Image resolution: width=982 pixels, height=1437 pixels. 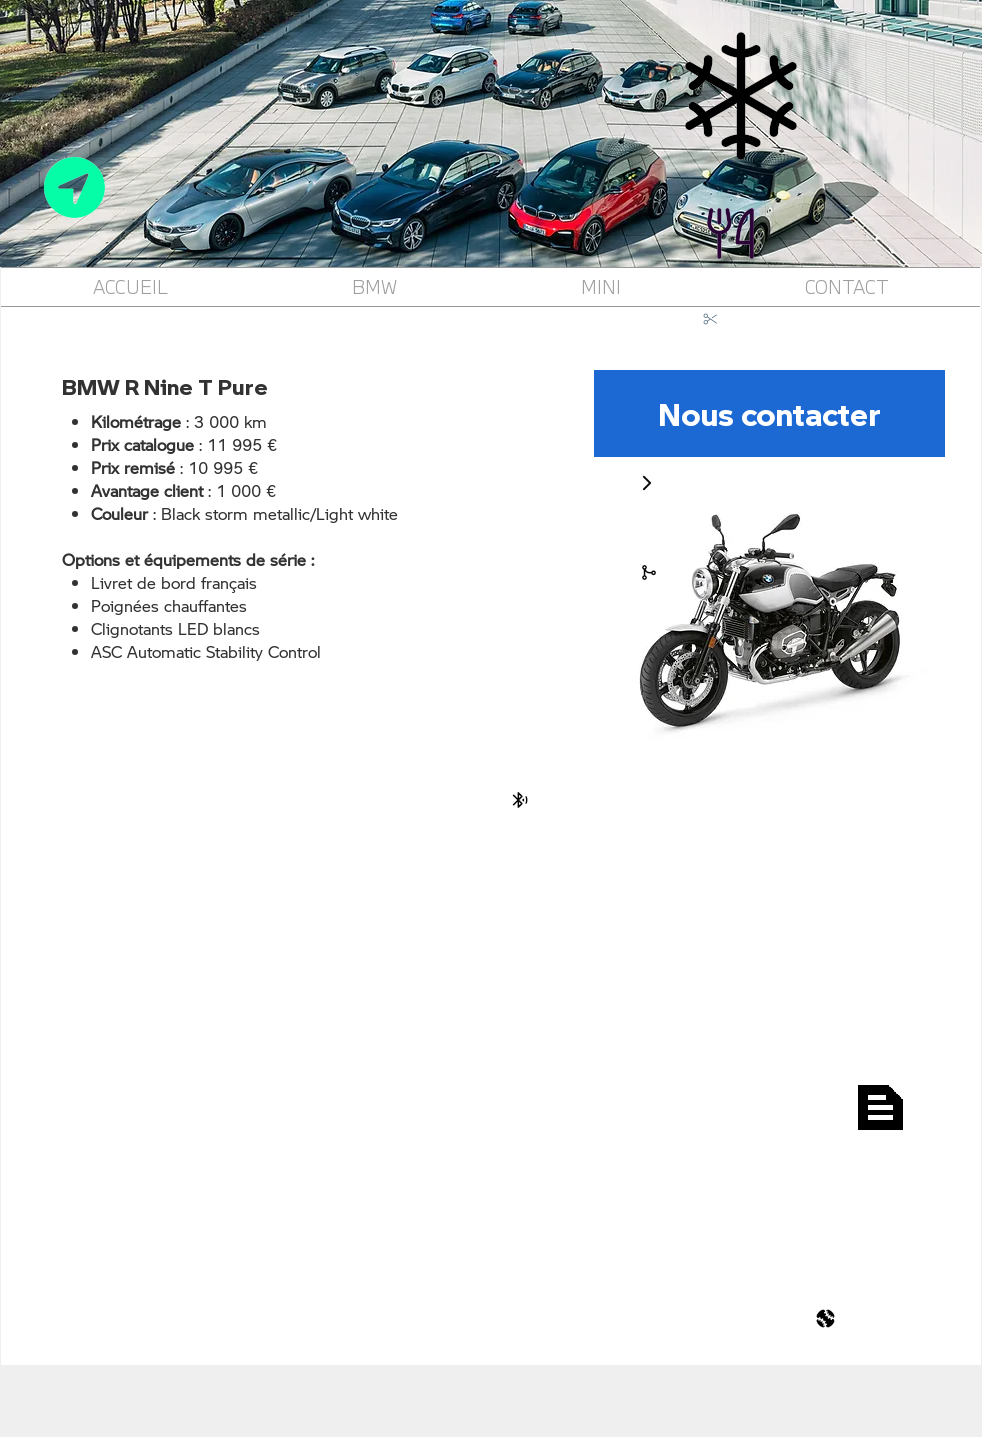 What do you see at coordinates (648, 572) in the screenshot?
I see `merge a branch into the main codebase` at bounding box center [648, 572].